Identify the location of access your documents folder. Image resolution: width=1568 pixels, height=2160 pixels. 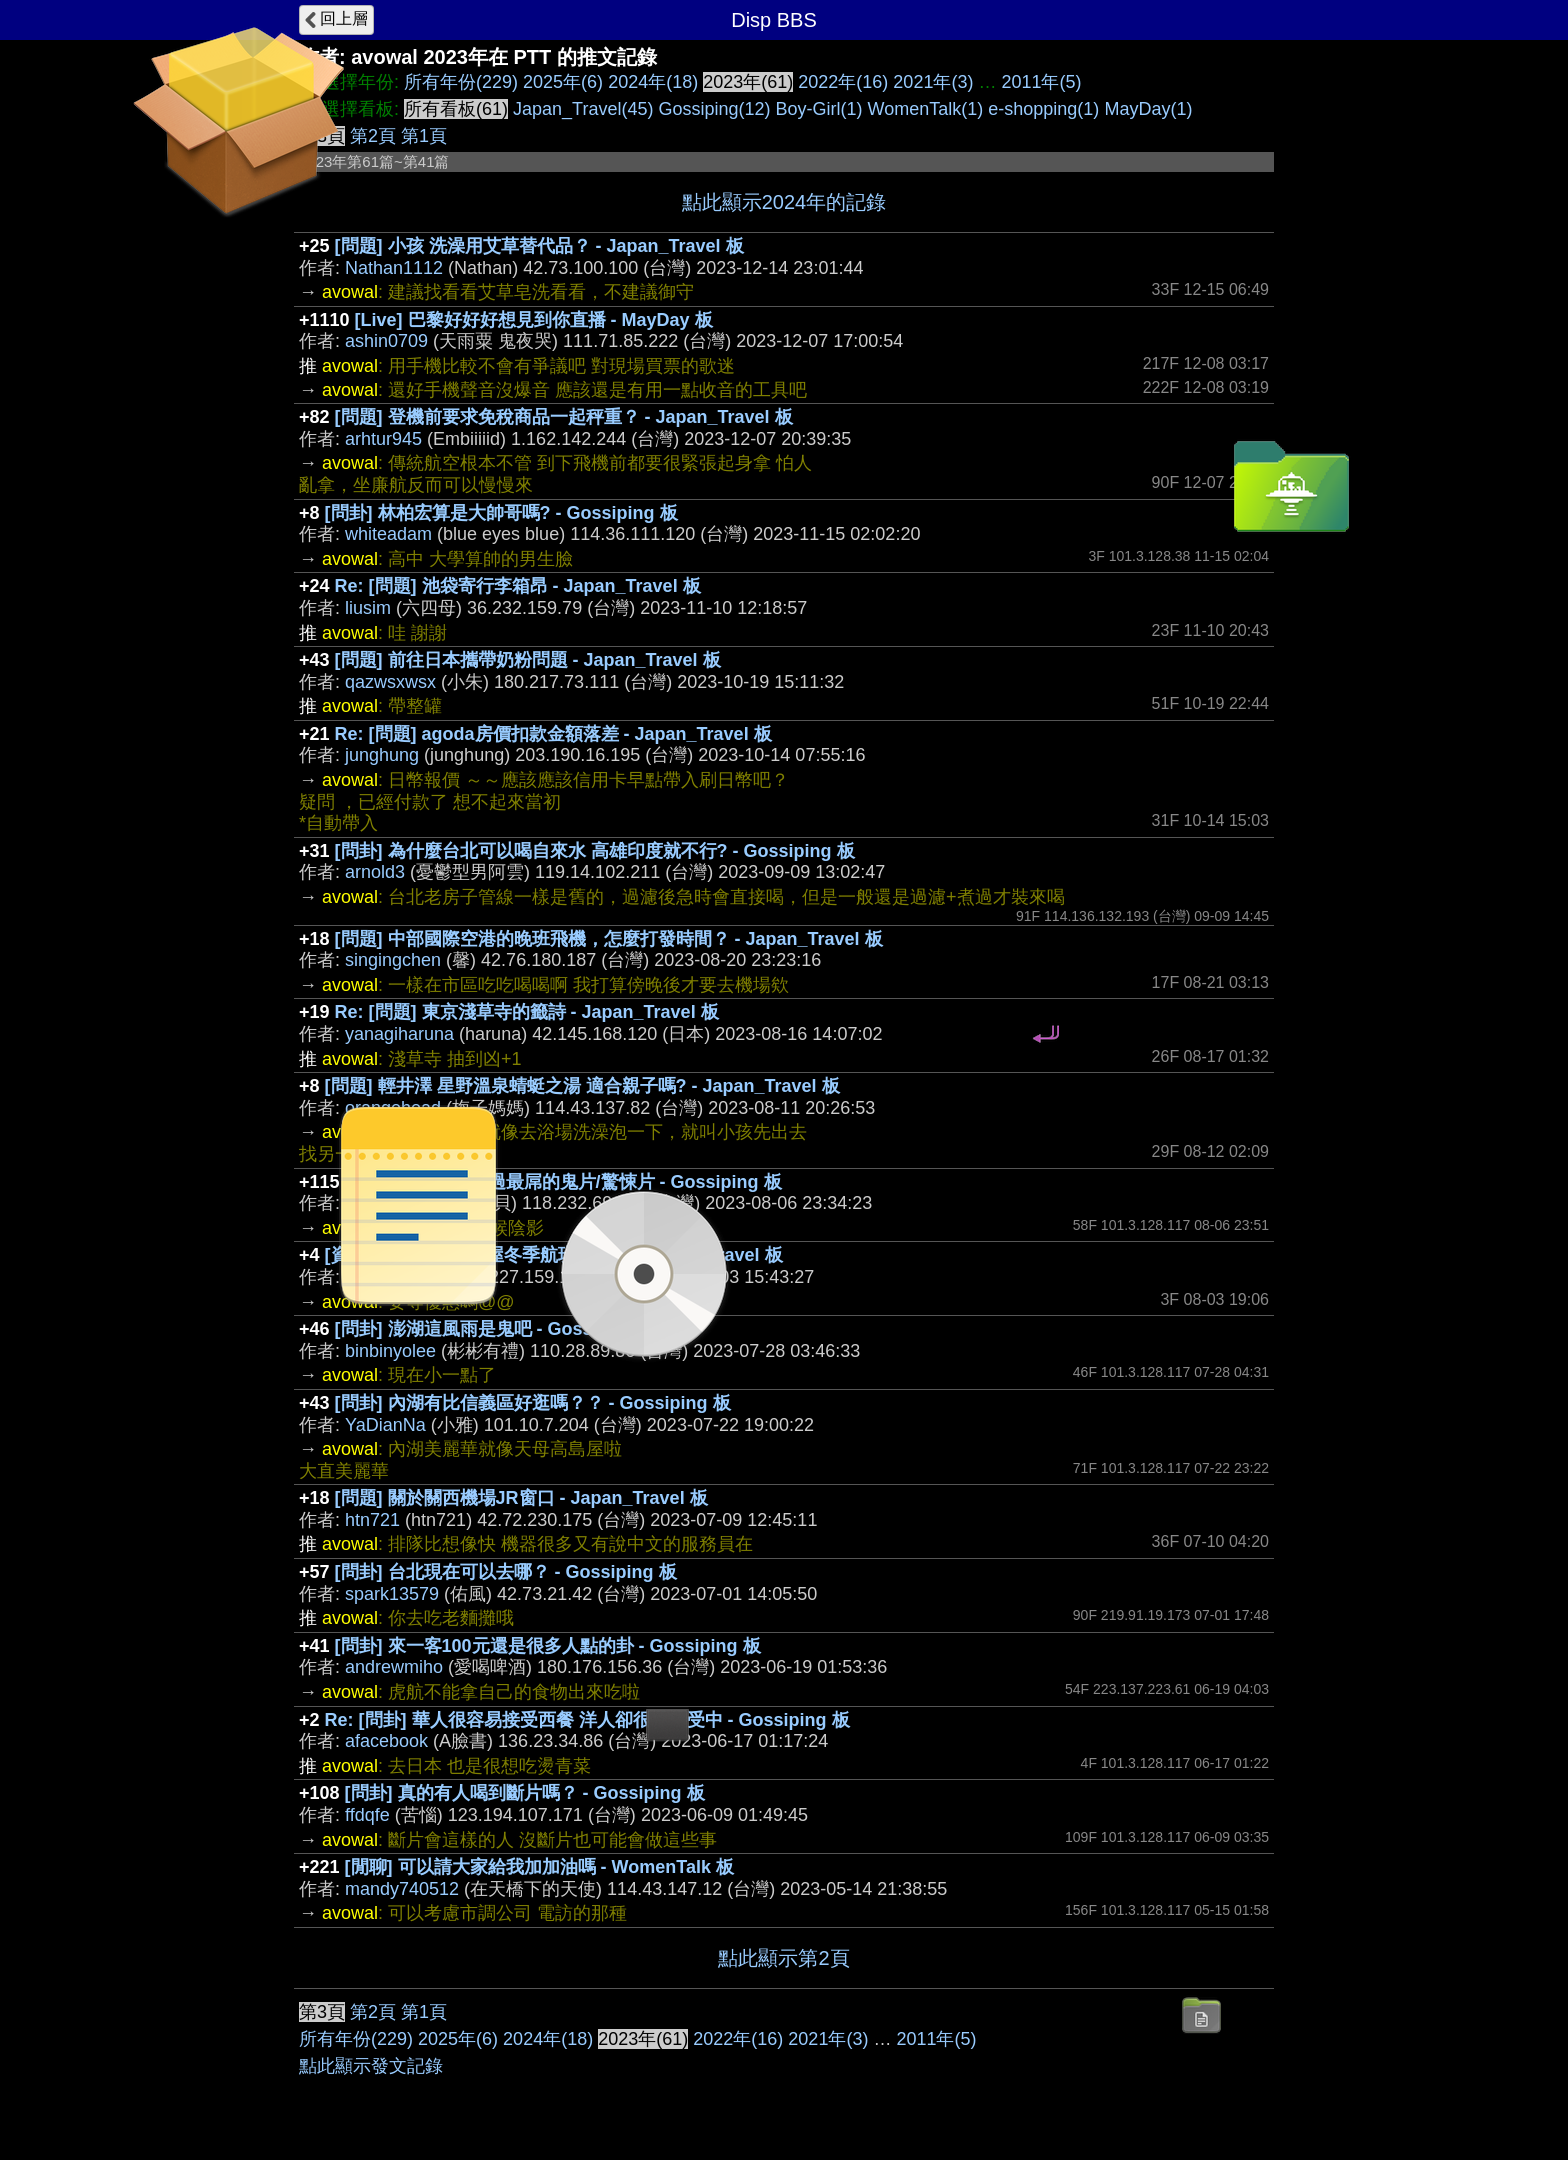
(1201, 2014).